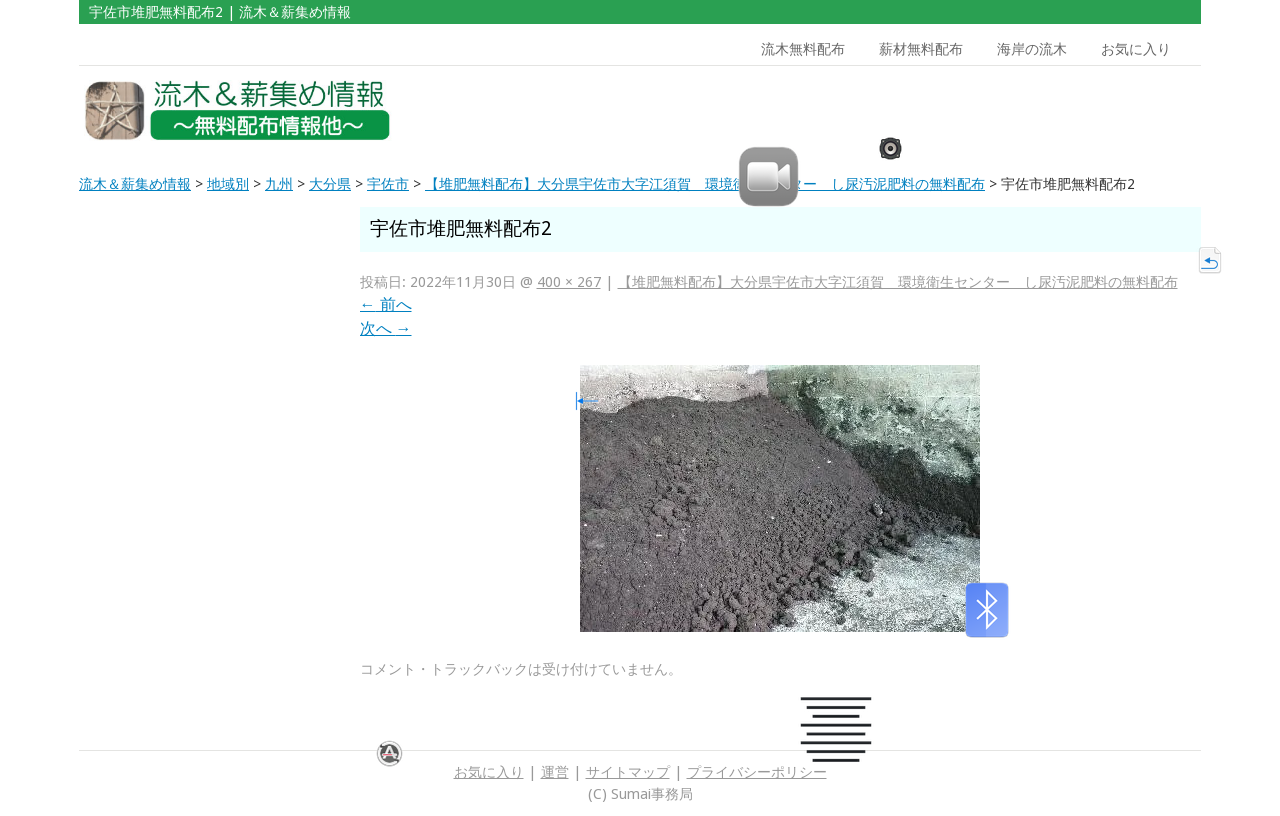  What do you see at coordinates (836, 731) in the screenshot?
I see `center align text` at bounding box center [836, 731].